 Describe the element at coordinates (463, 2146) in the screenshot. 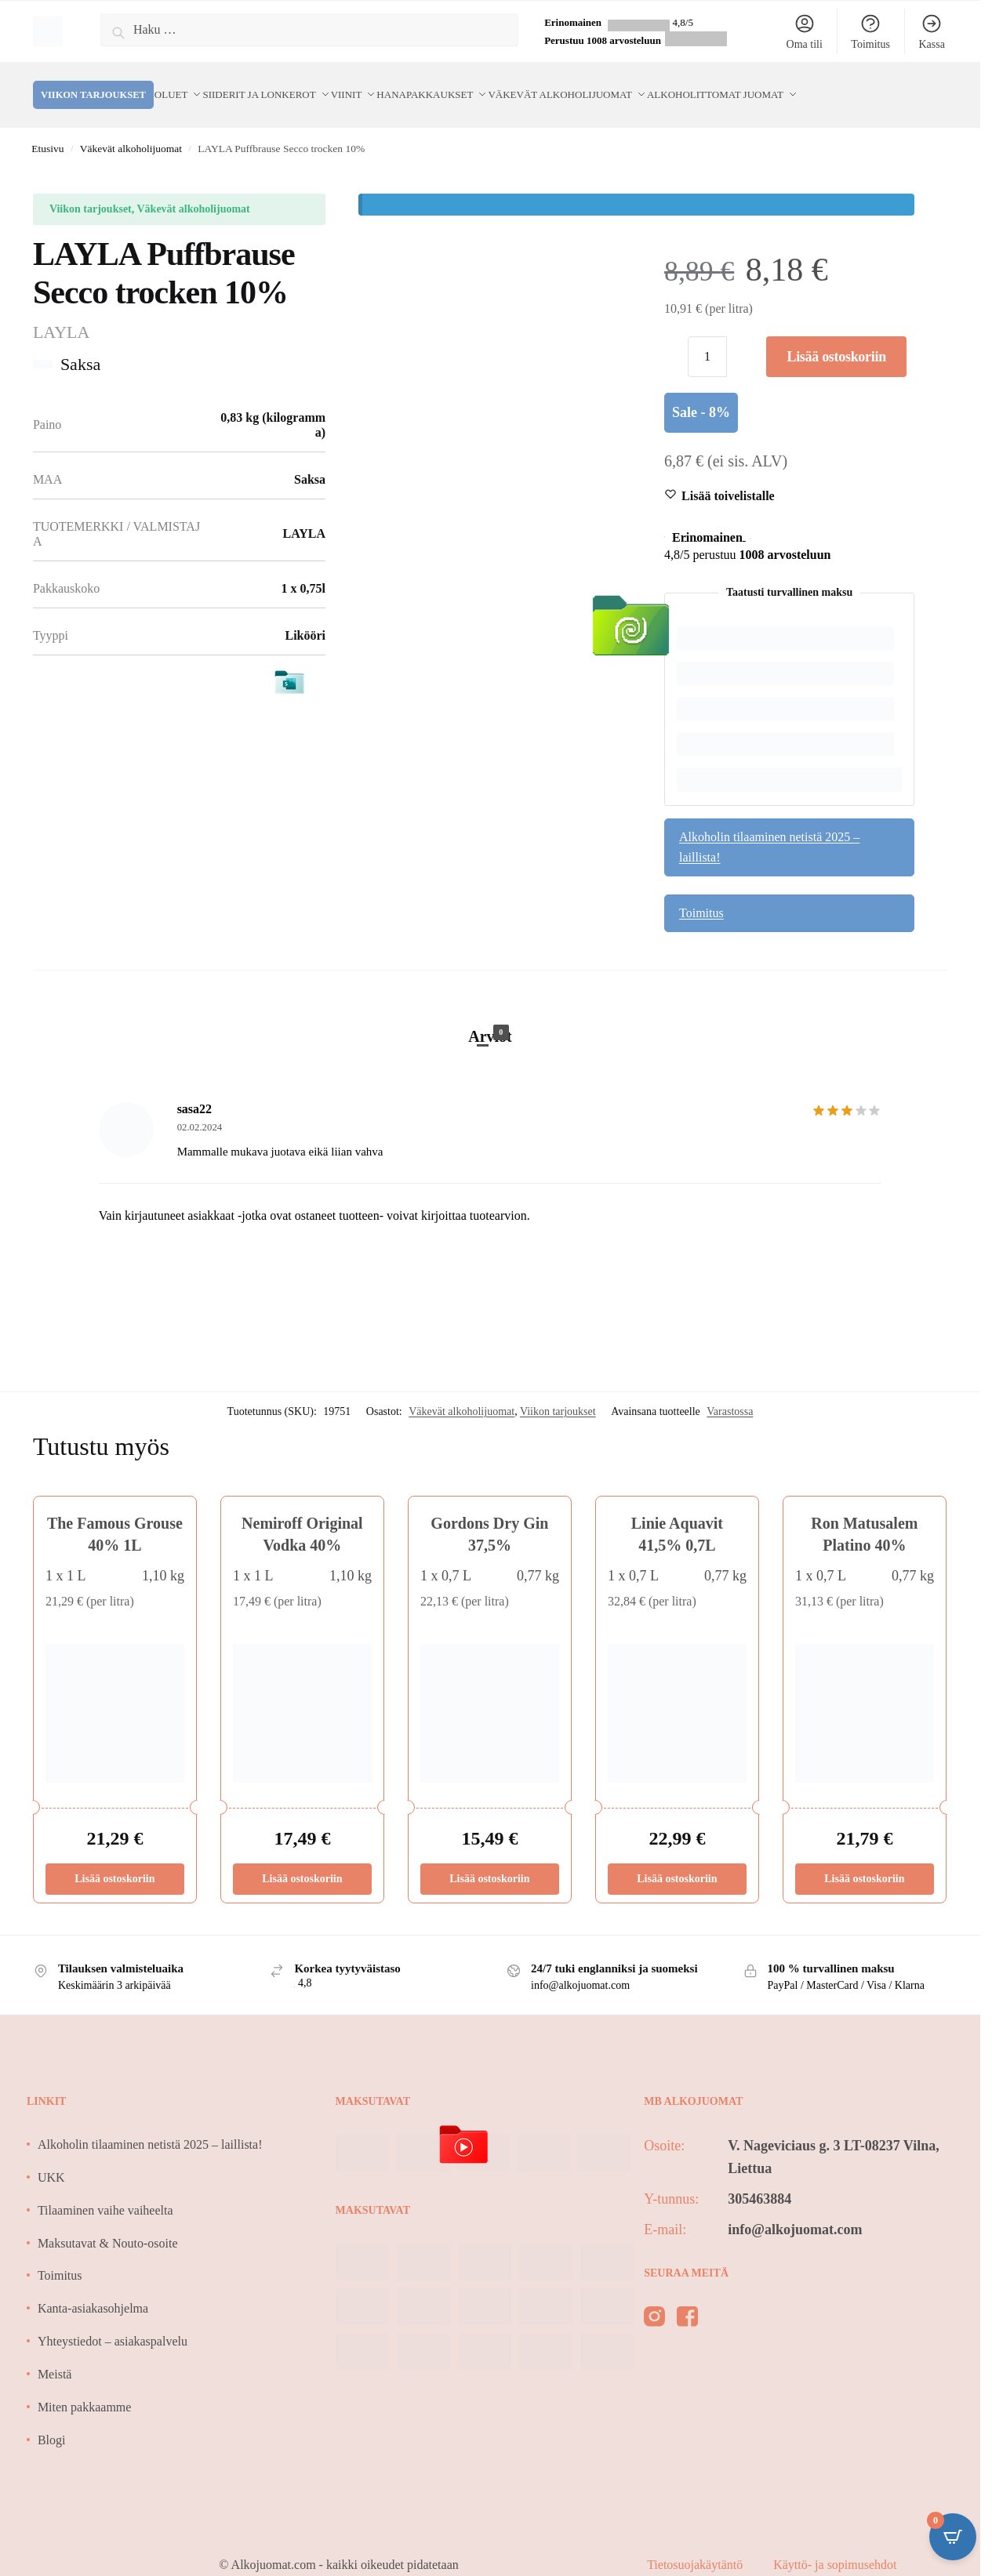

I see `open folder containing youtube music files` at that location.